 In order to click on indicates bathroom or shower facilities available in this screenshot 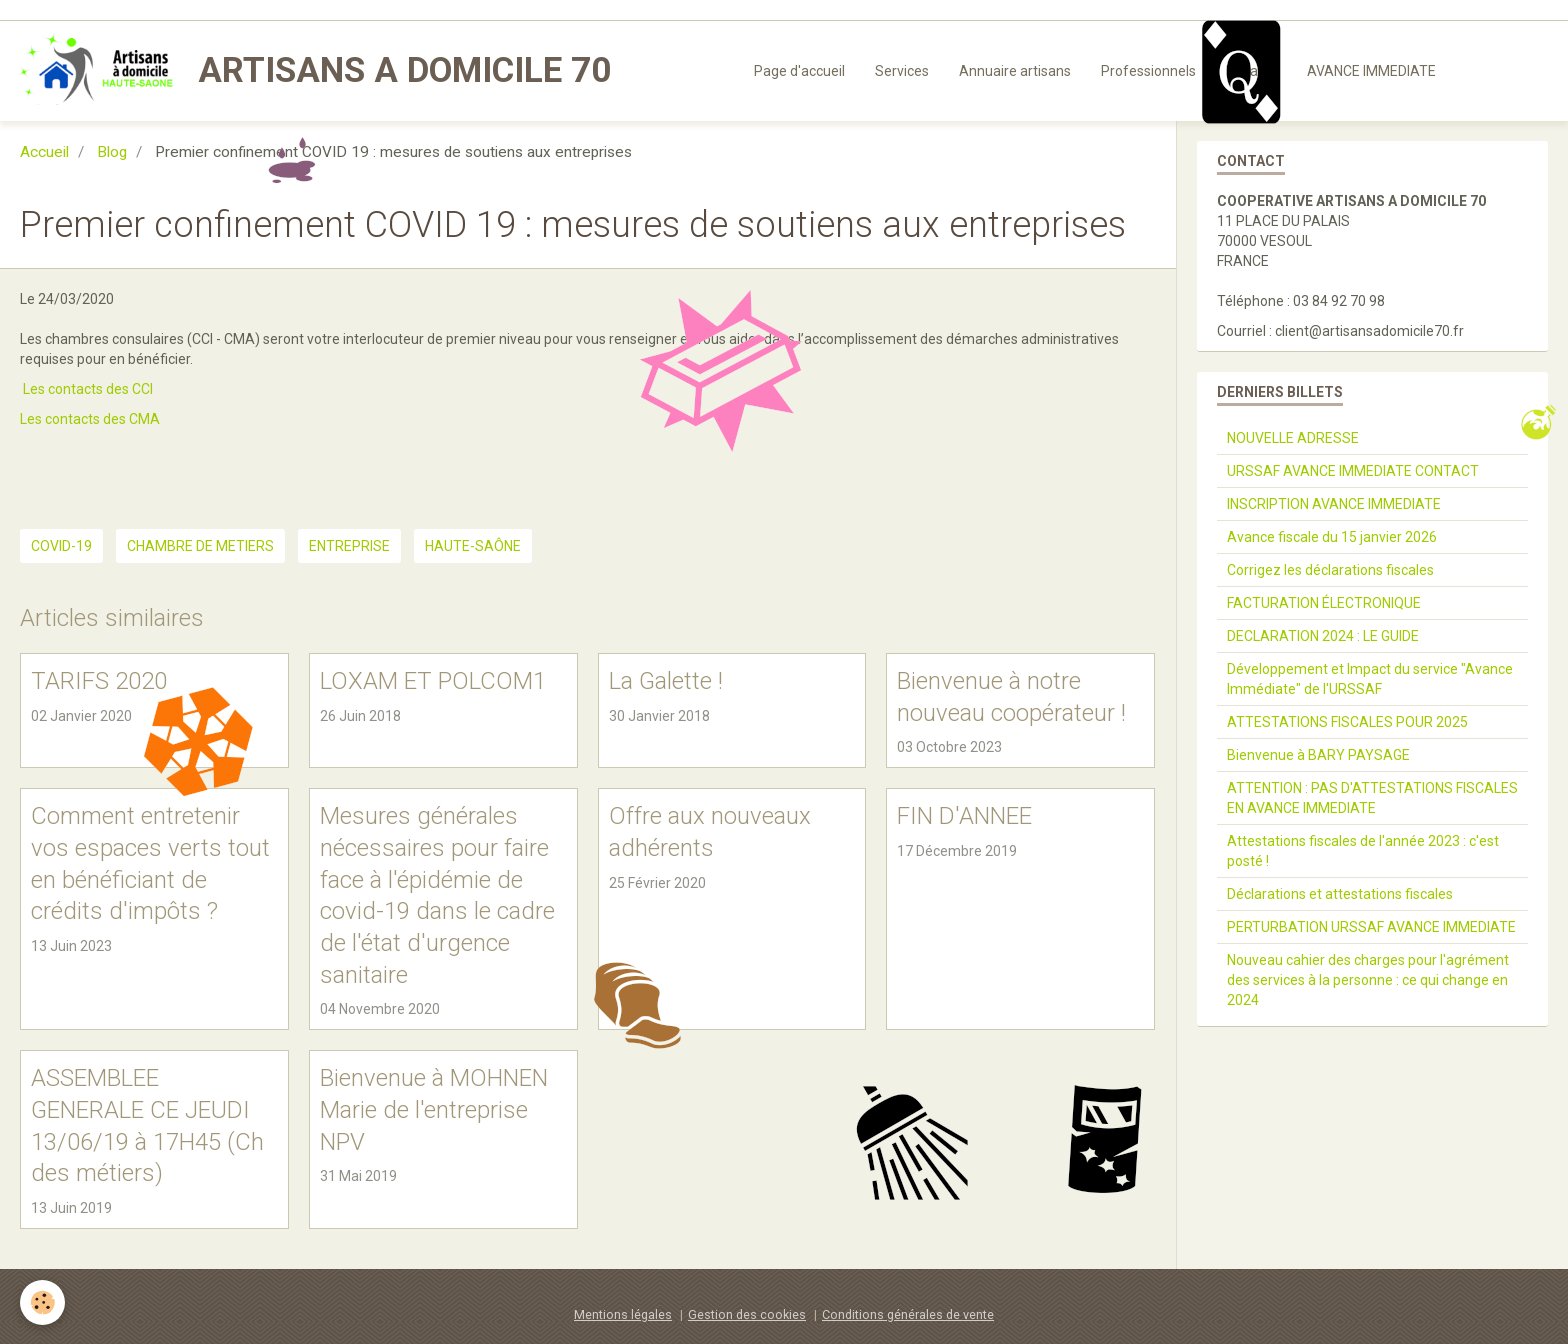, I will do `click(911, 1143)`.